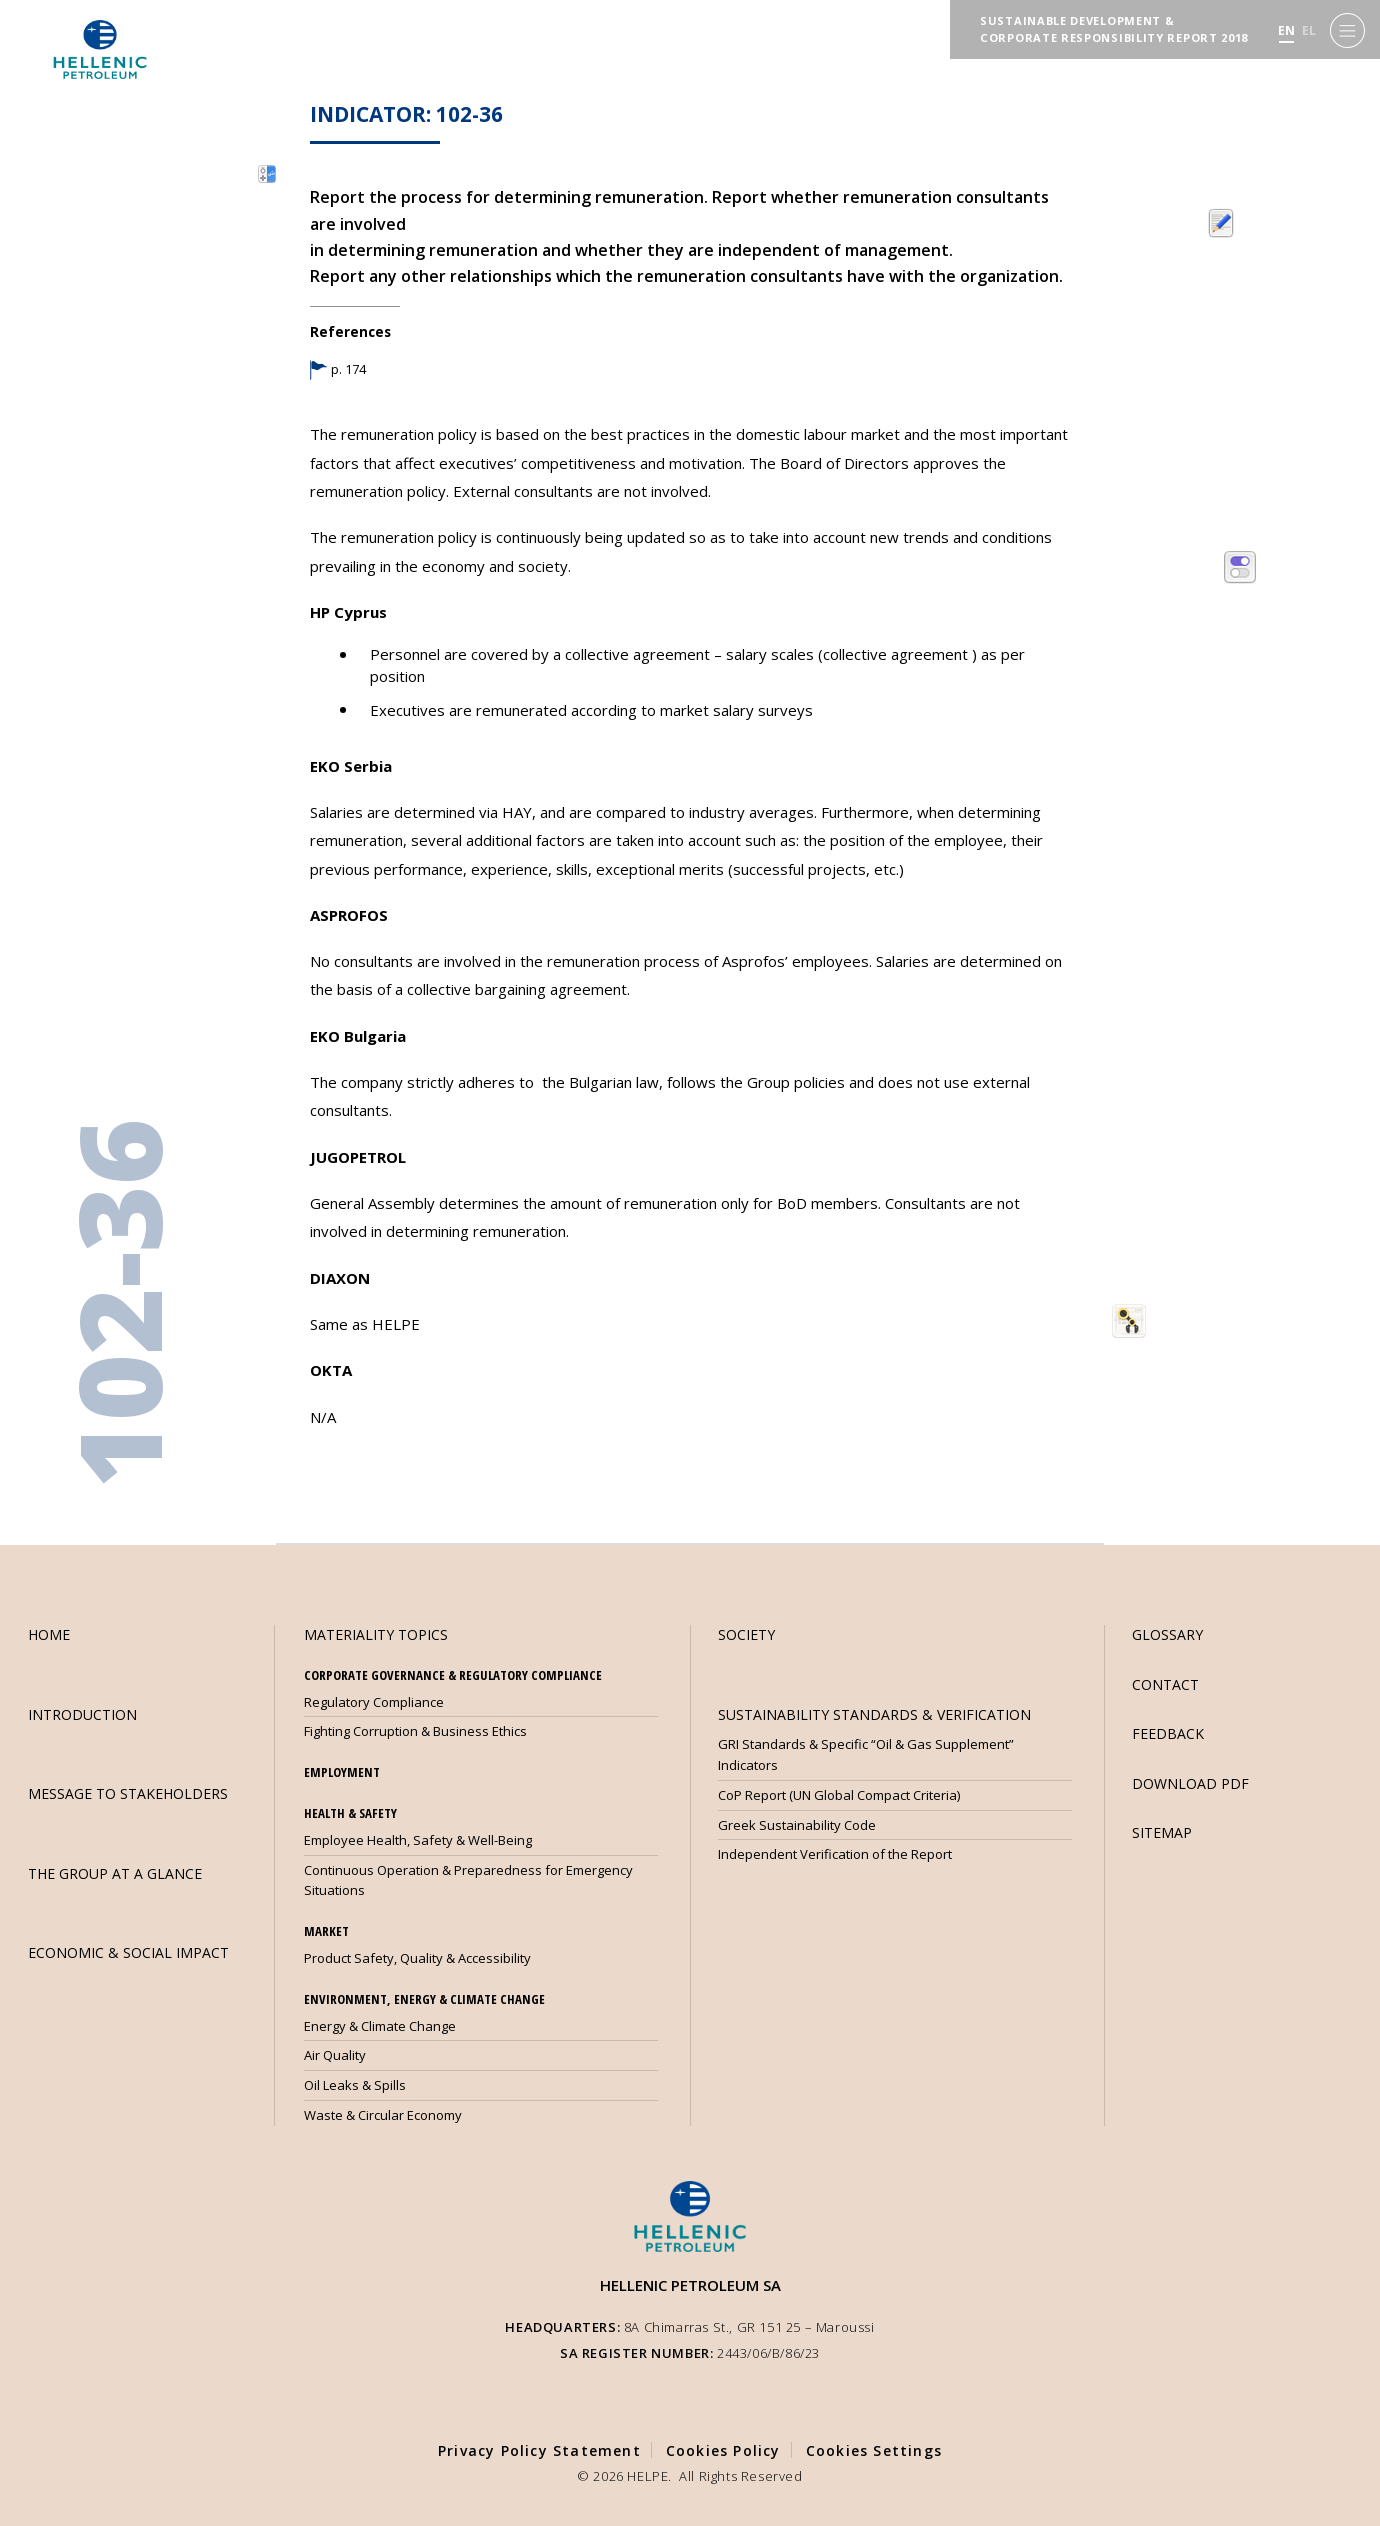  Describe the element at coordinates (1240, 567) in the screenshot. I see `open desktop preferences or settings` at that location.